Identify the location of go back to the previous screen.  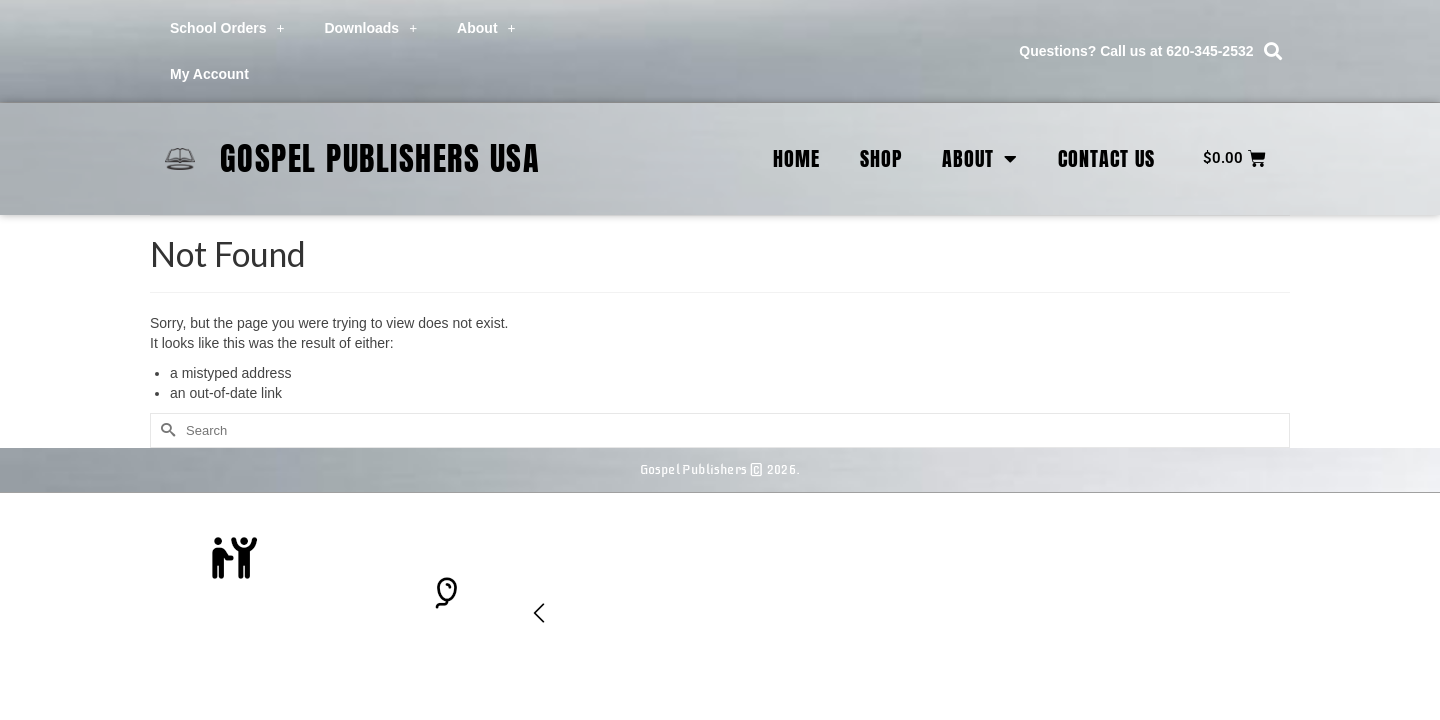
(539, 613).